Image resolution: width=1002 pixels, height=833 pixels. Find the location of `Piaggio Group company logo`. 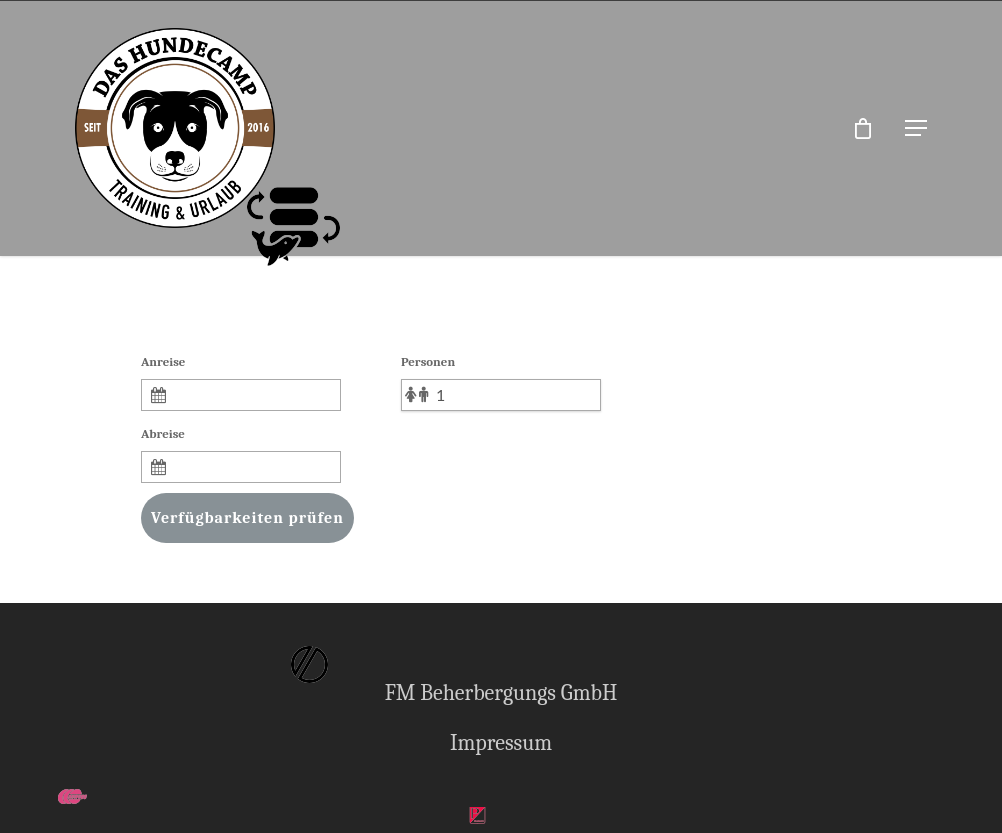

Piaggio Group company logo is located at coordinates (477, 815).